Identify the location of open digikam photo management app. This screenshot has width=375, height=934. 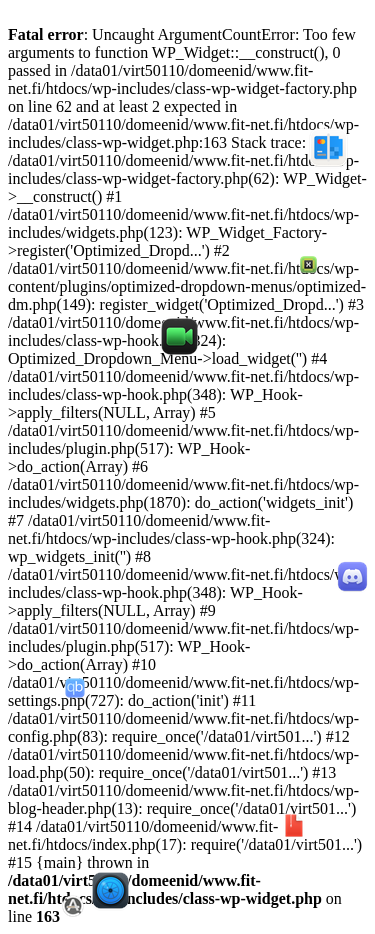
(110, 890).